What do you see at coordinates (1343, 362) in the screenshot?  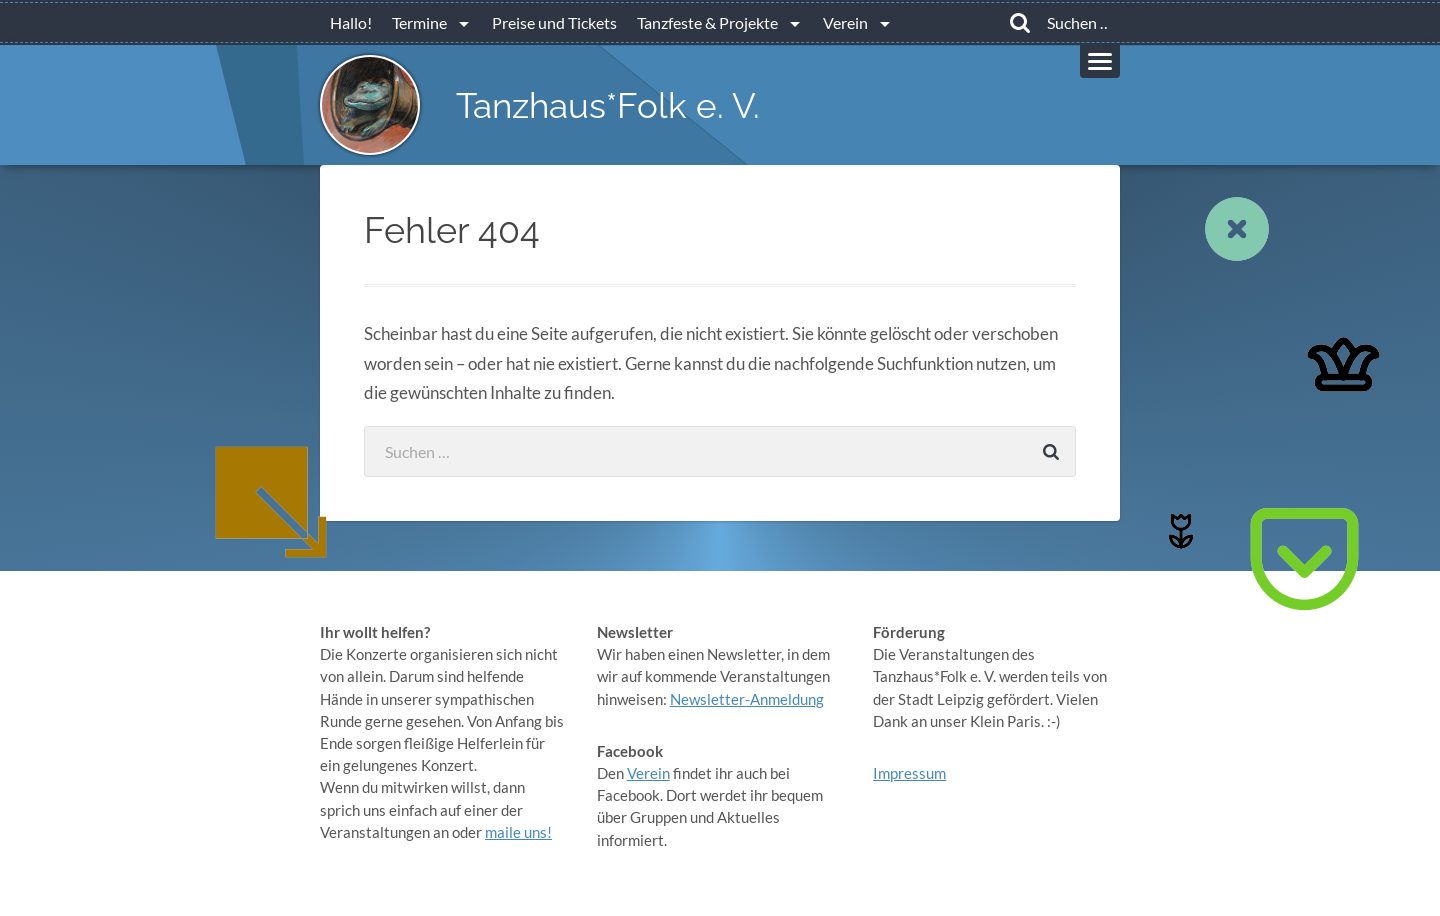 I see `select joker or wild card in a card game` at bounding box center [1343, 362].